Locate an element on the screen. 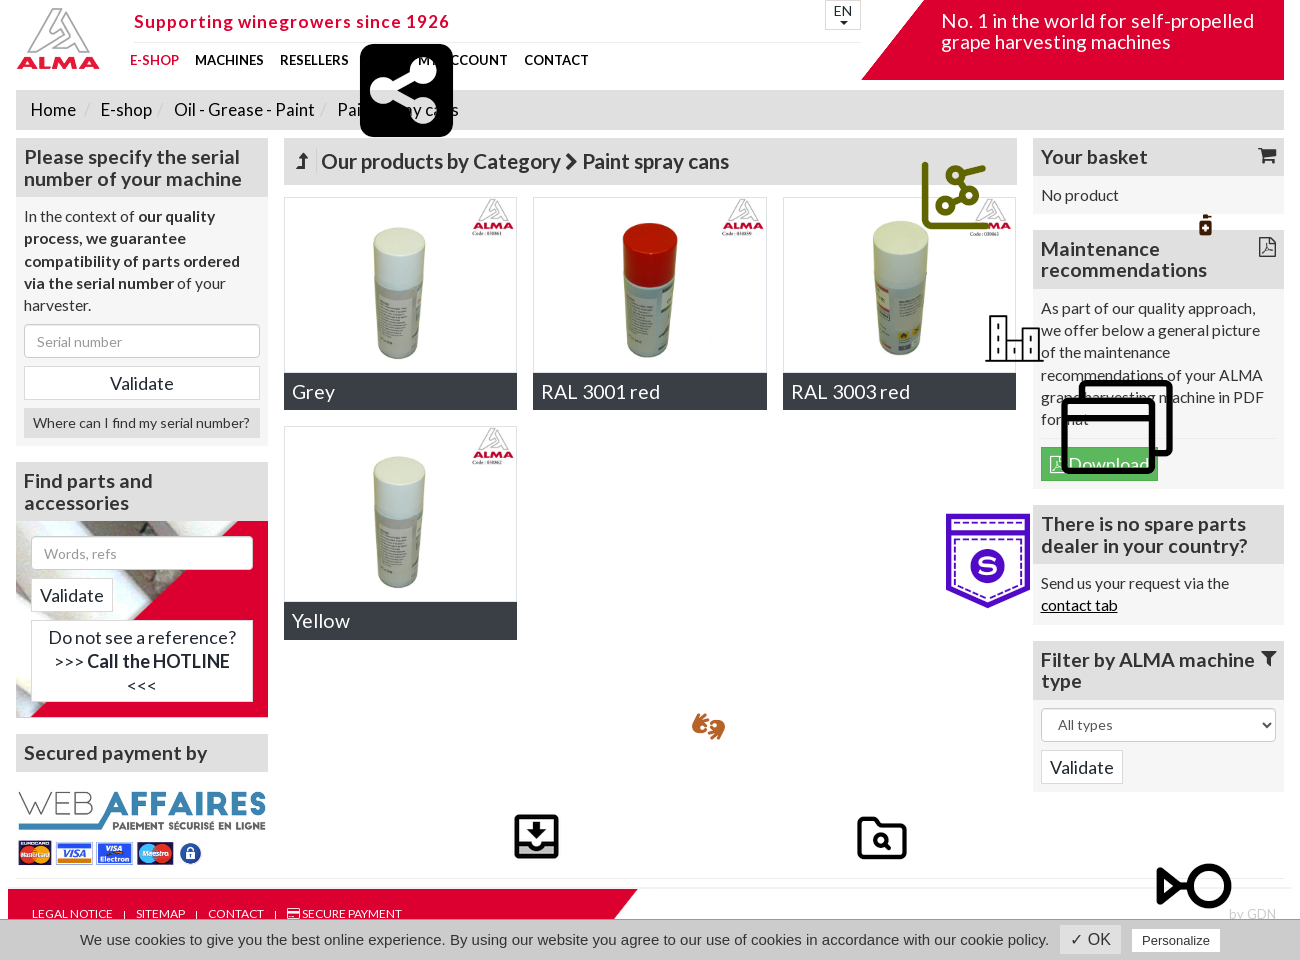 Image resolution: width=1300 pixels, height=960 pixels. view open browser windows is located at coordinates (1117, 427).